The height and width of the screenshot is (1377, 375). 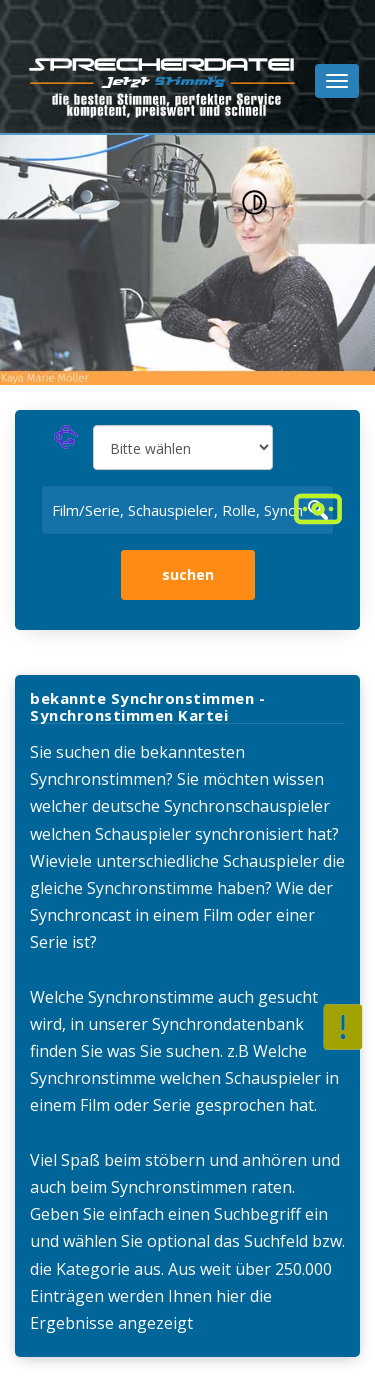 What do you see at coordinates (318, 509) in the screenshot?
I see `view payment or cash options` at bounding box center [318, 509].